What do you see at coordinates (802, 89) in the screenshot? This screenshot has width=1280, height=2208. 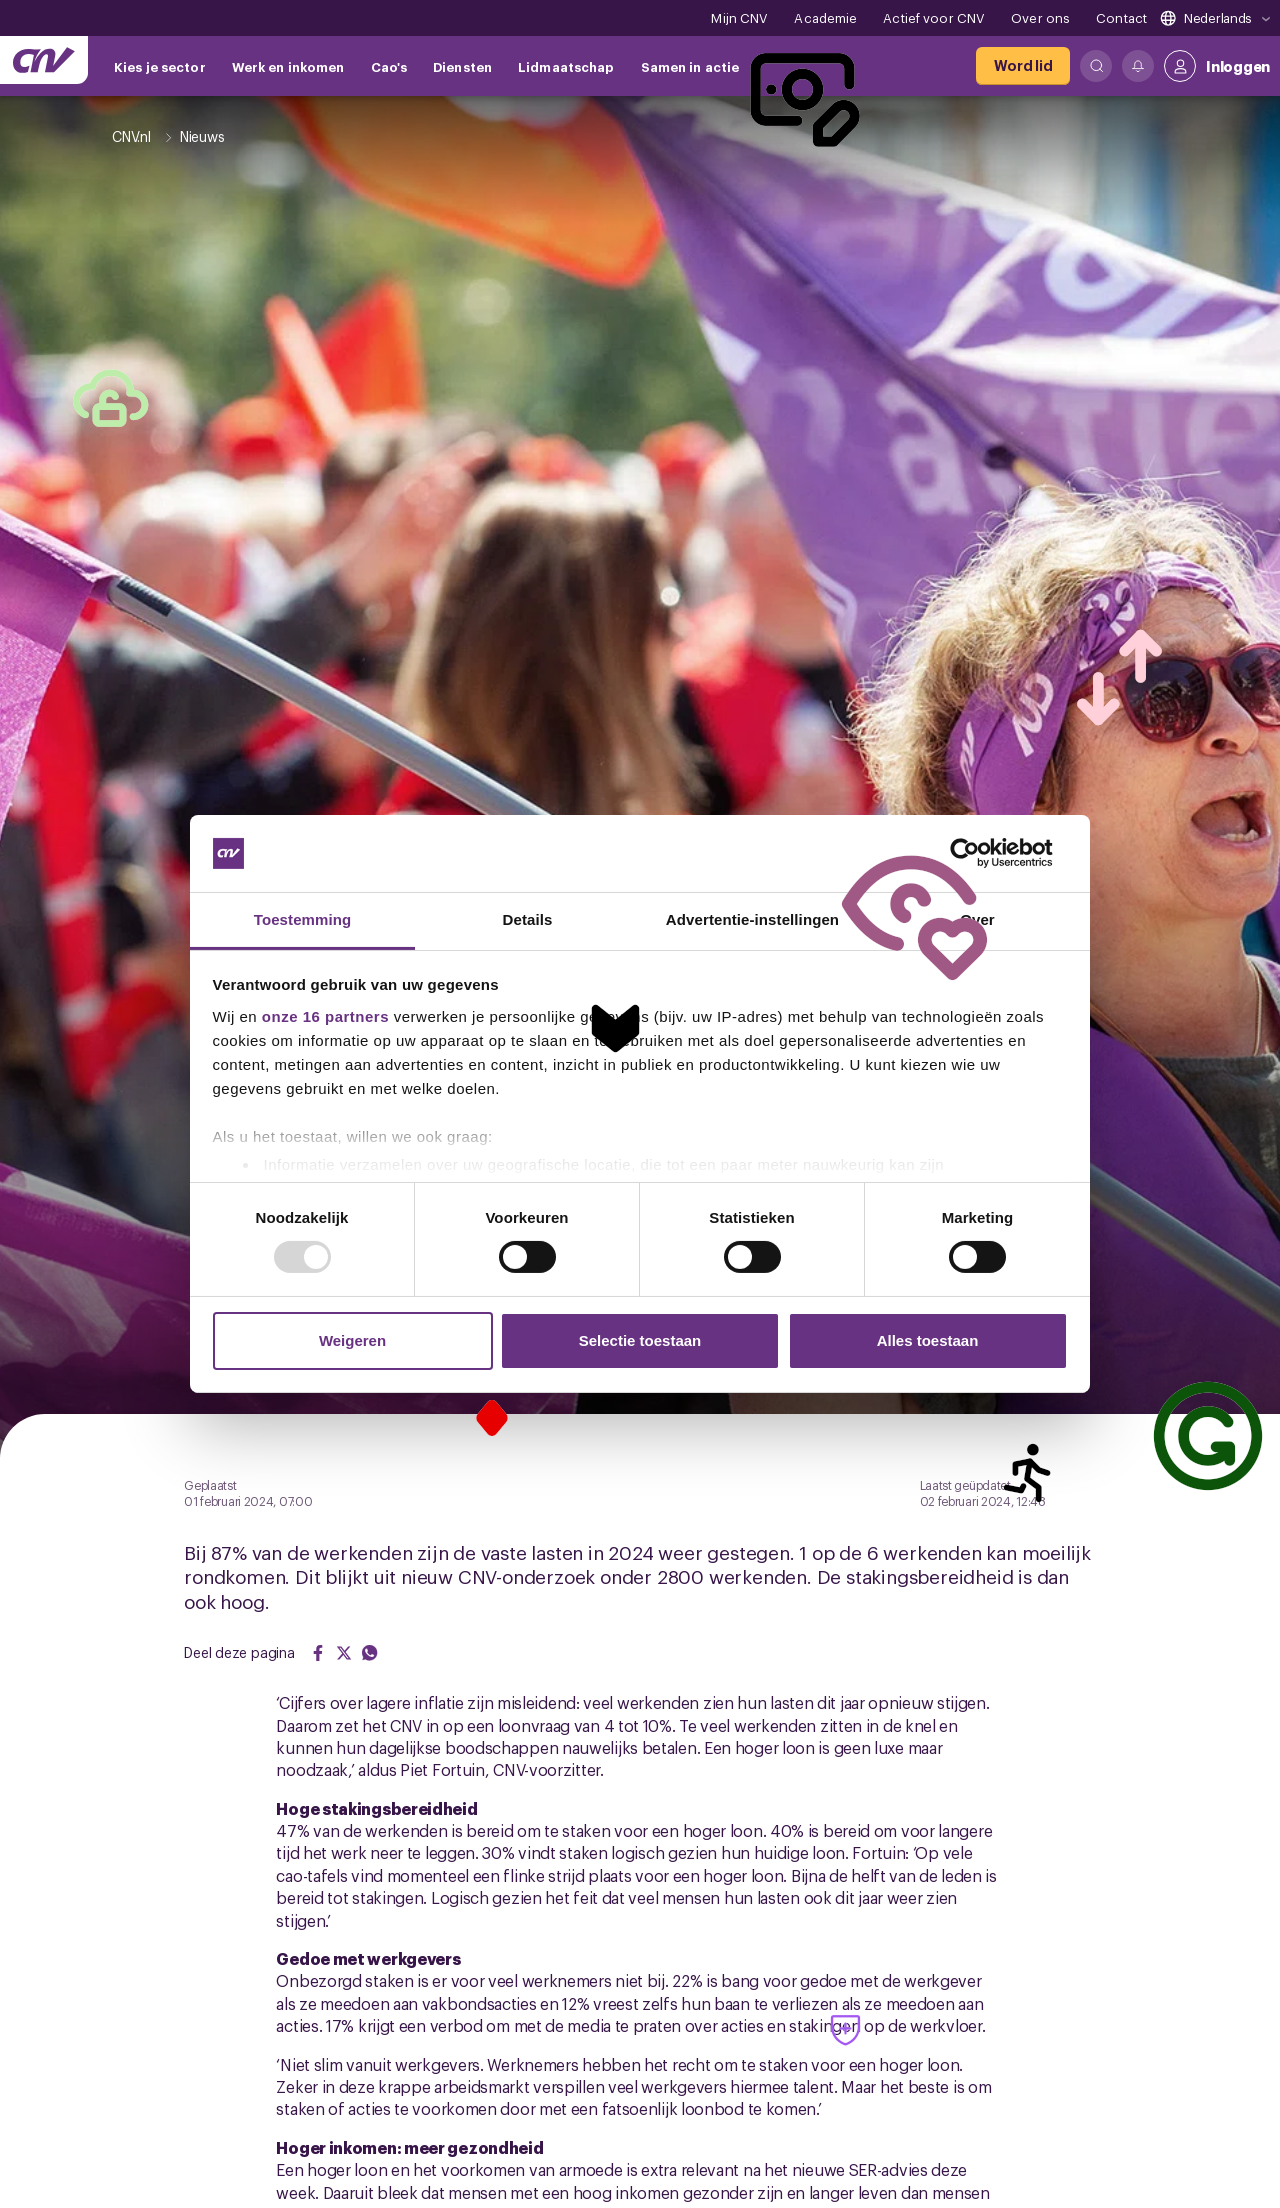 I see `edit payment or transaction details` at bounding box center [802, 89].